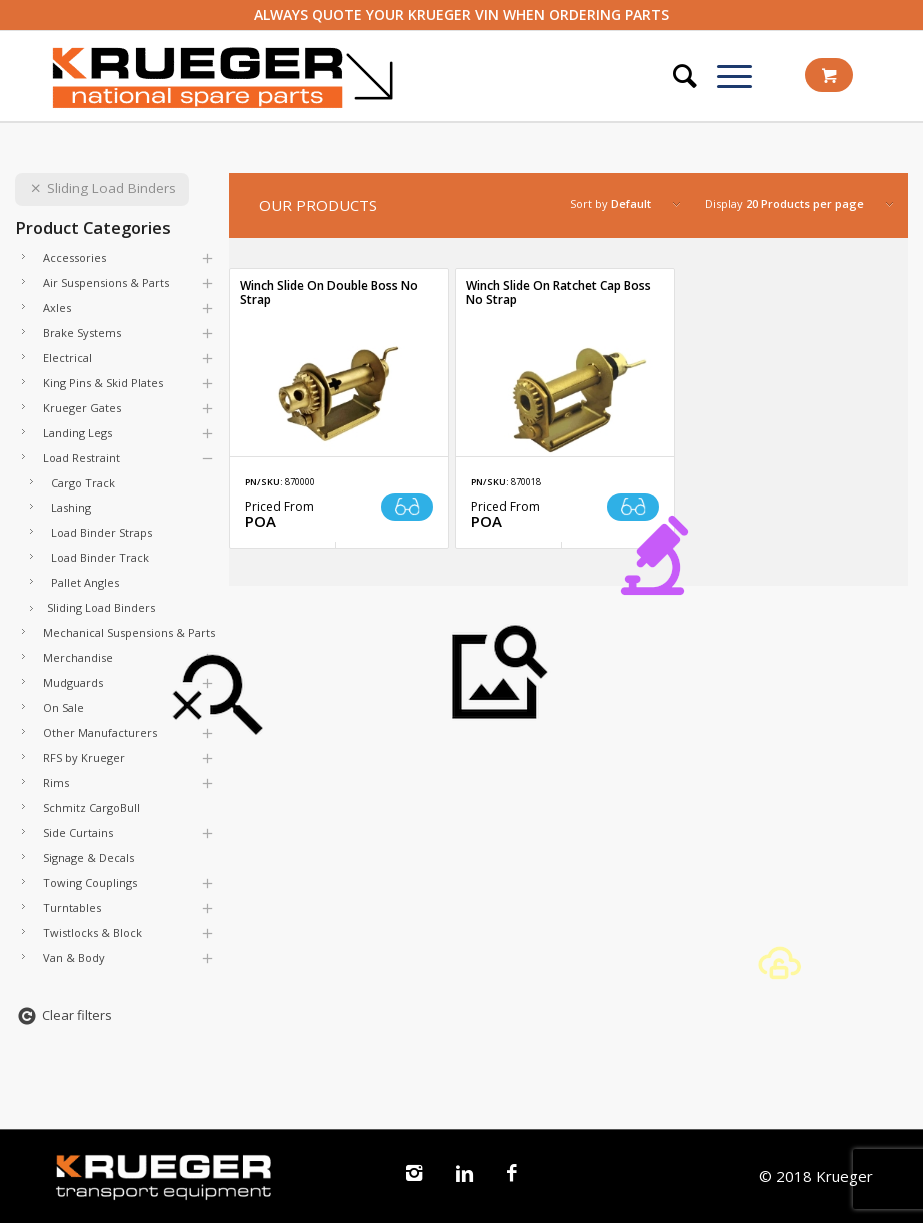  What do you see at coordinates (224, 696) in the screenshot?
I see `search is disabled or unavailable` at bounding box center [224, 696].